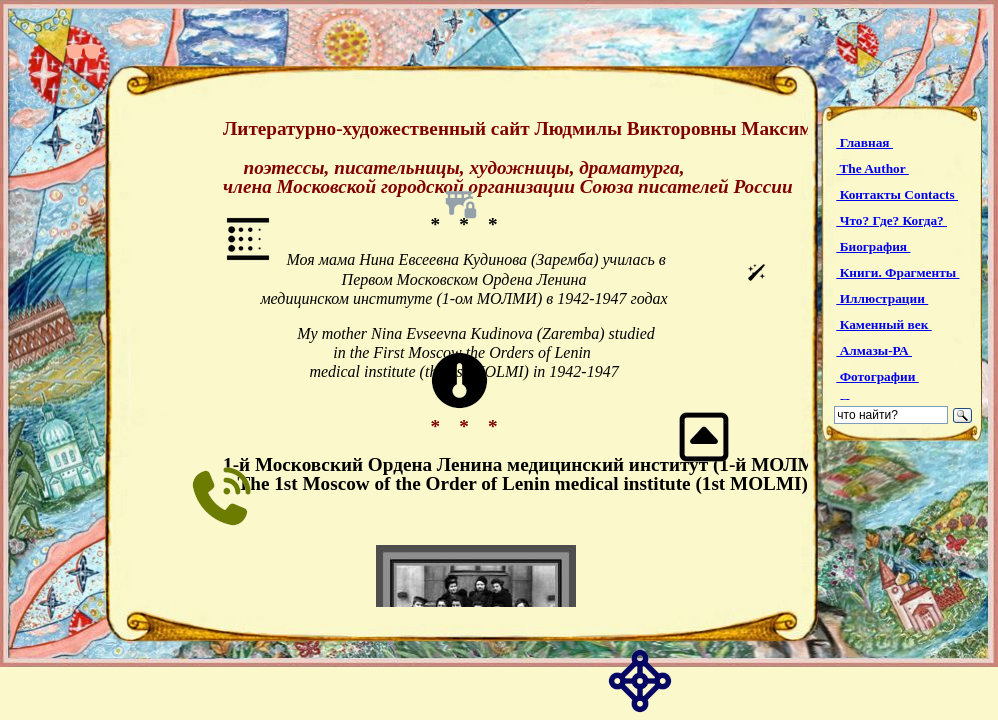  Describe the element at coordinates (83, 51) in the screenshot. I see `enable reading mode` at that location.